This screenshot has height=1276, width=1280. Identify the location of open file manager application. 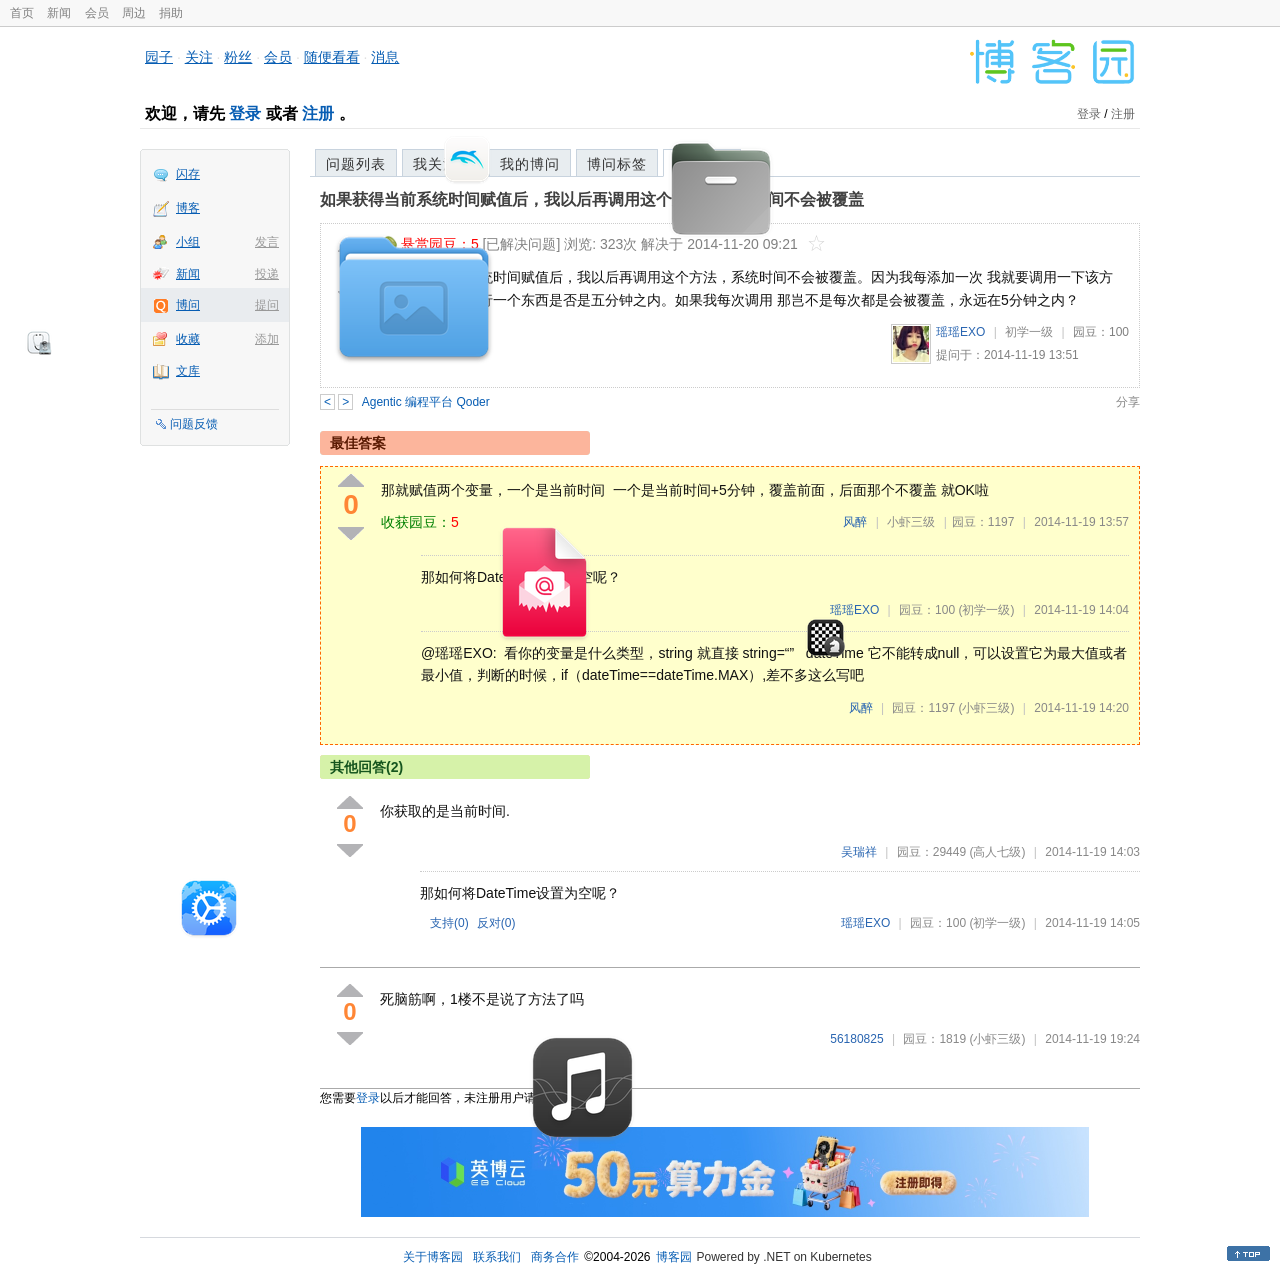
(721, 189).